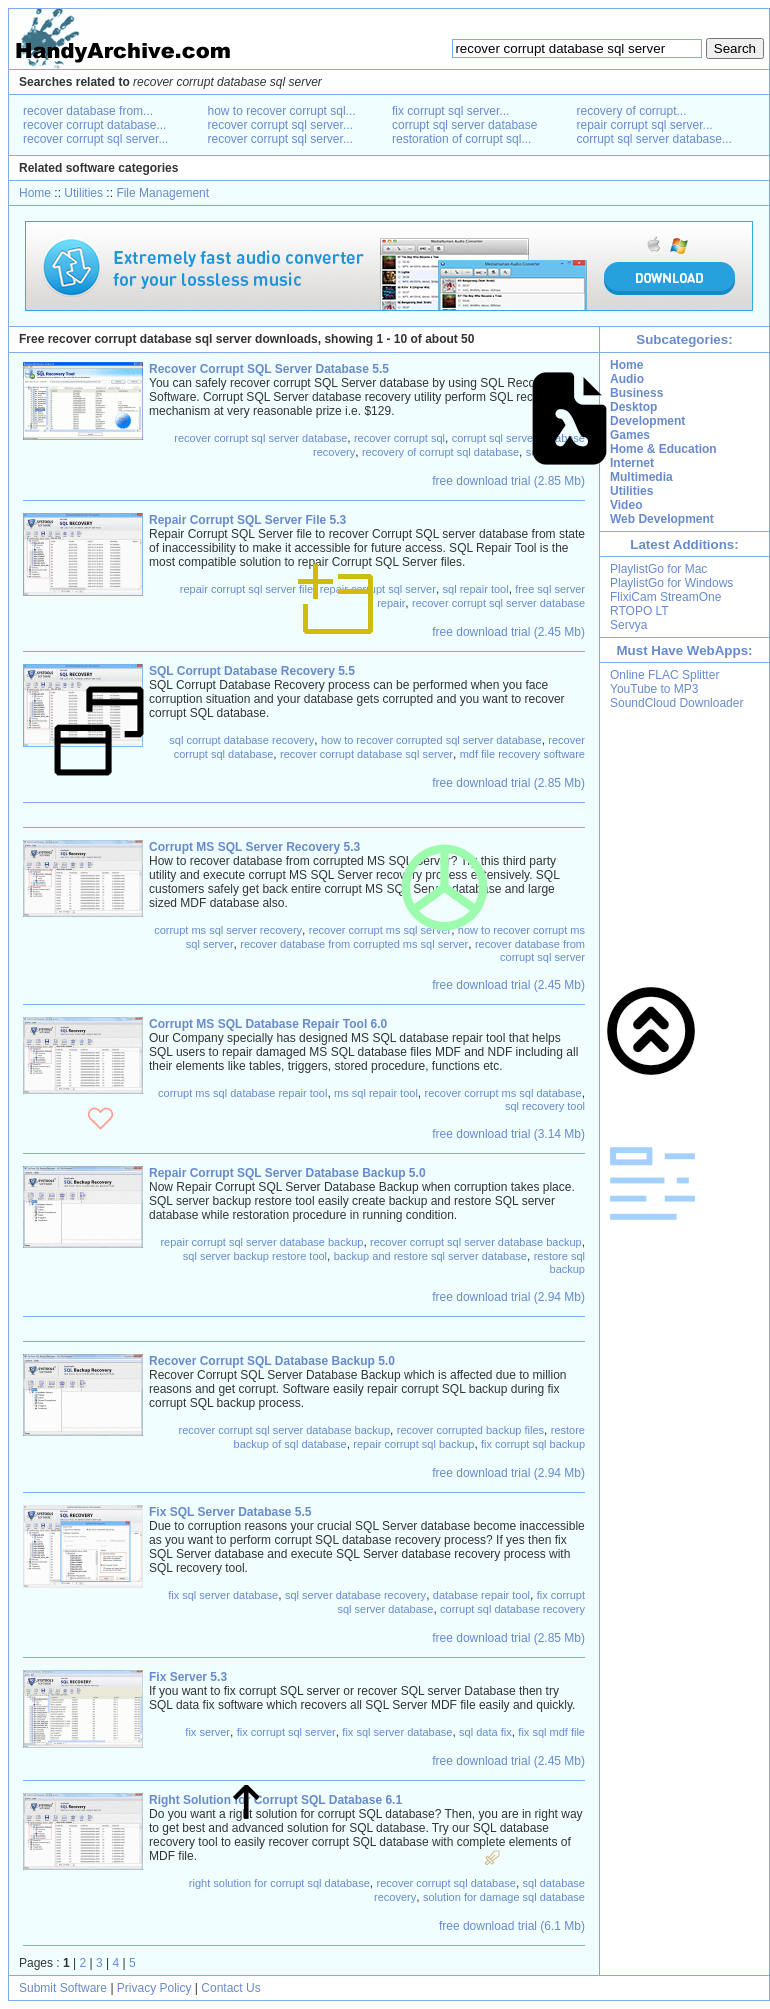 This screenshot has width=770, height=2009. Describe the element at coordinates (444, 887) in the screenshot. I see `mercedes-benz brand logo` at that location.